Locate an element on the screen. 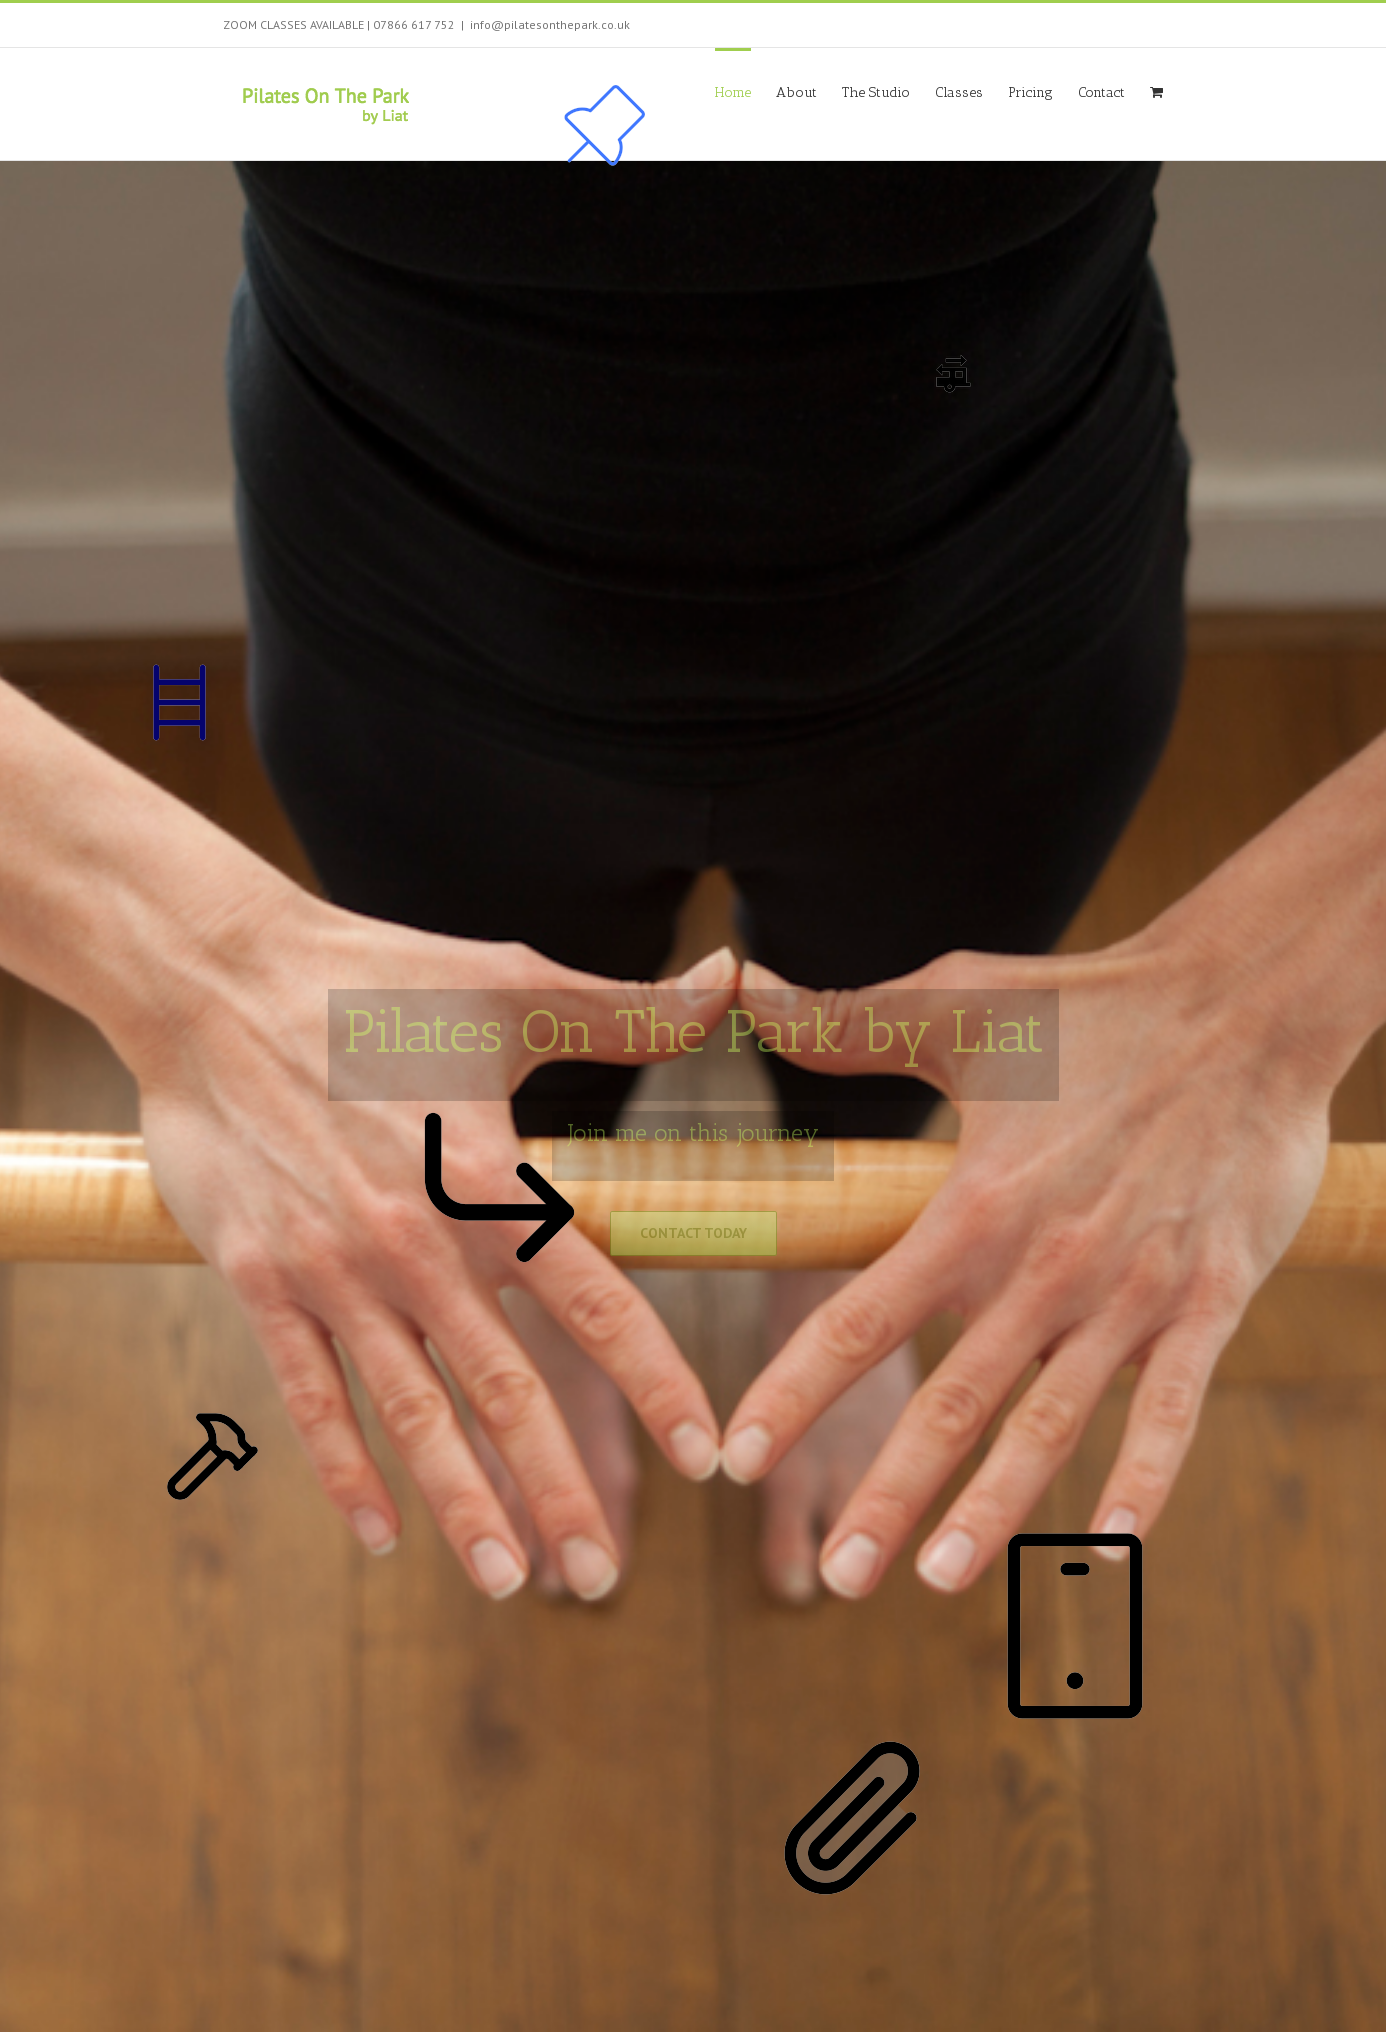 The image size is (1386, 2032). pin an item to keep it visible is located at coordinates (601, 128).